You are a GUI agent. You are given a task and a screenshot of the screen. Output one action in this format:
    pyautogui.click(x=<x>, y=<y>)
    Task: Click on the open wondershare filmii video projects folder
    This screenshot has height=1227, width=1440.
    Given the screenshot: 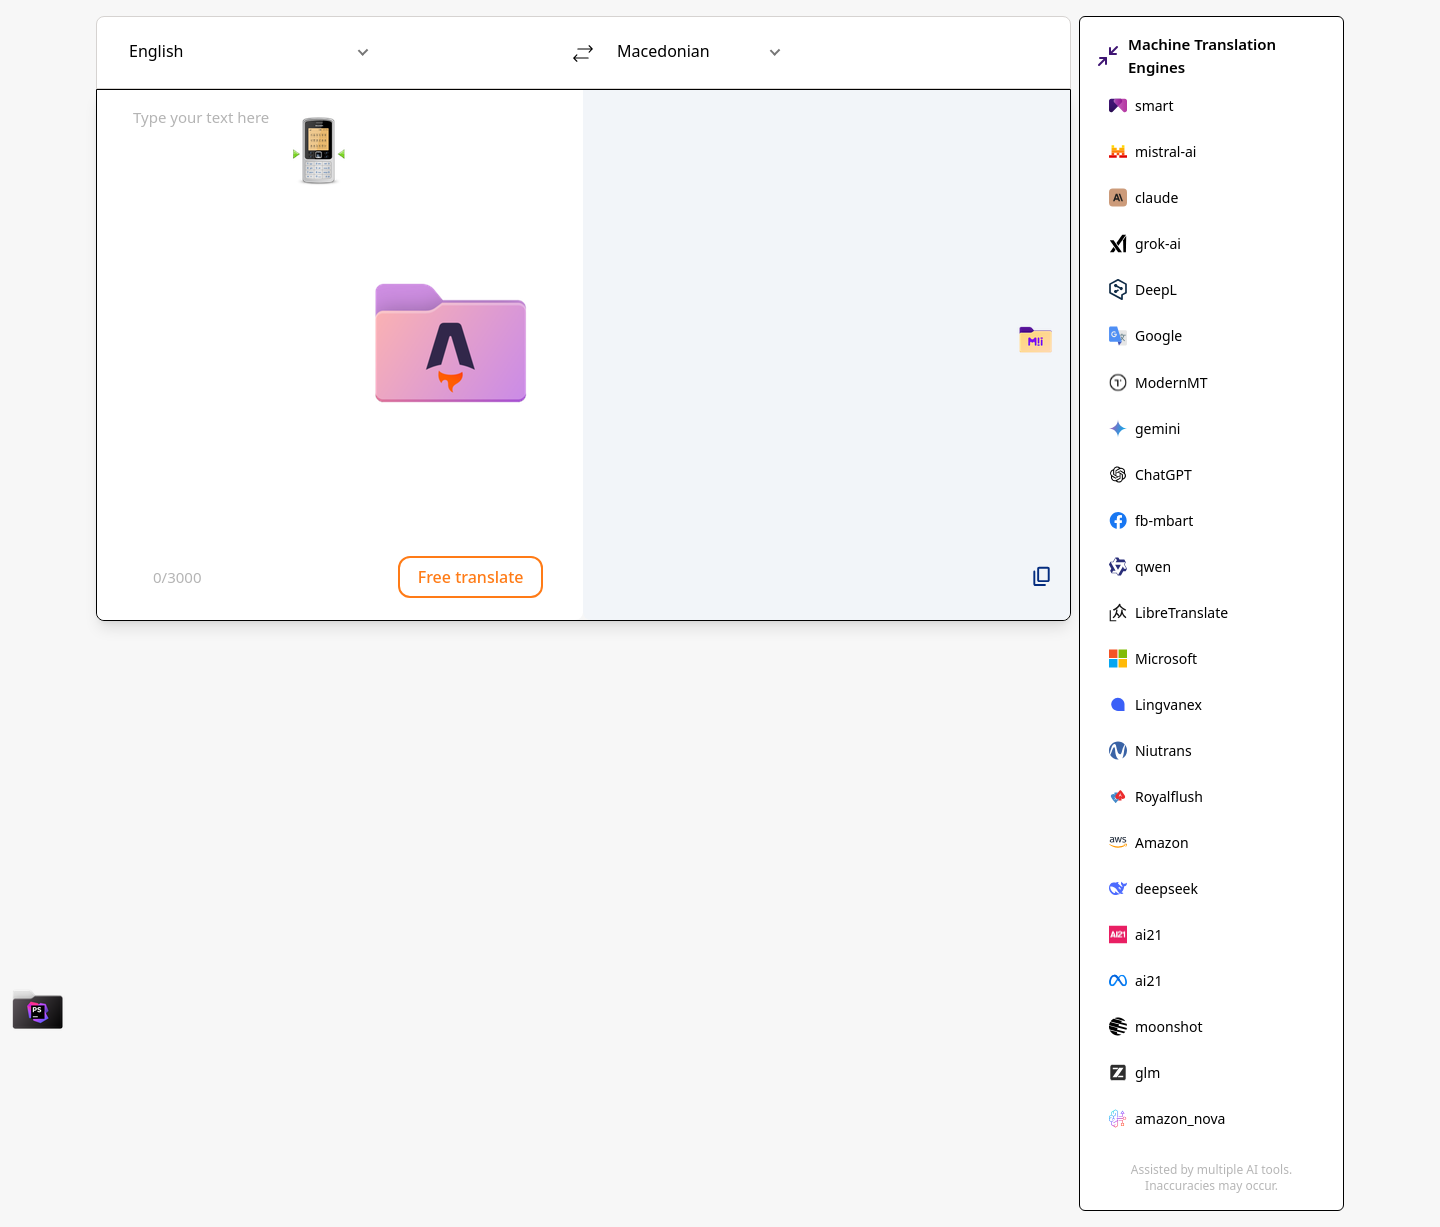 What is the action you would take?
    pyautogui.click(x=1035, y=340)
    